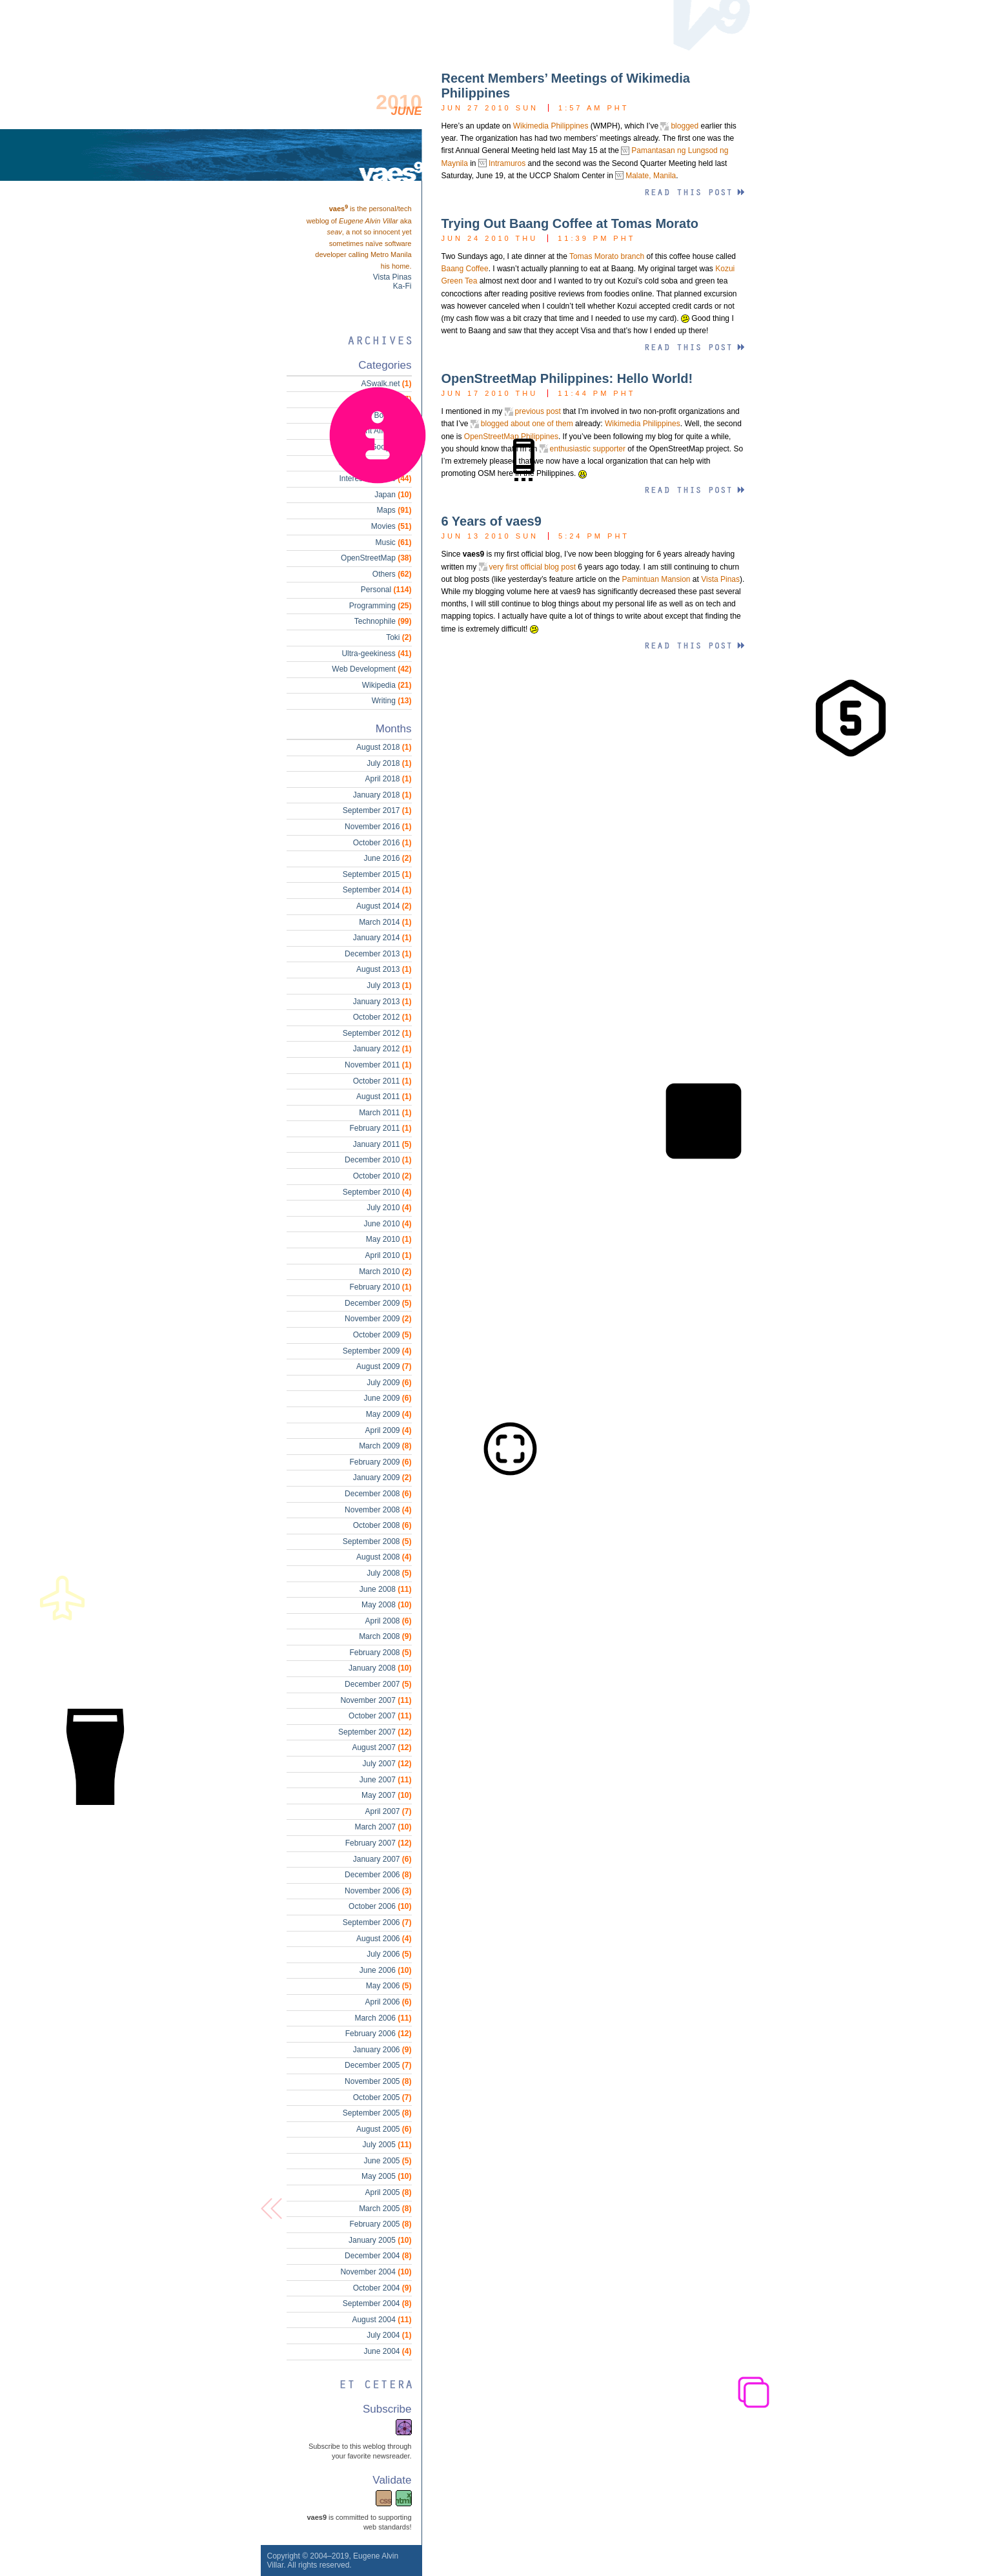  Describe the element at coordinates (704, 1121) in the screenshot. I see `stop media playback` at that location.